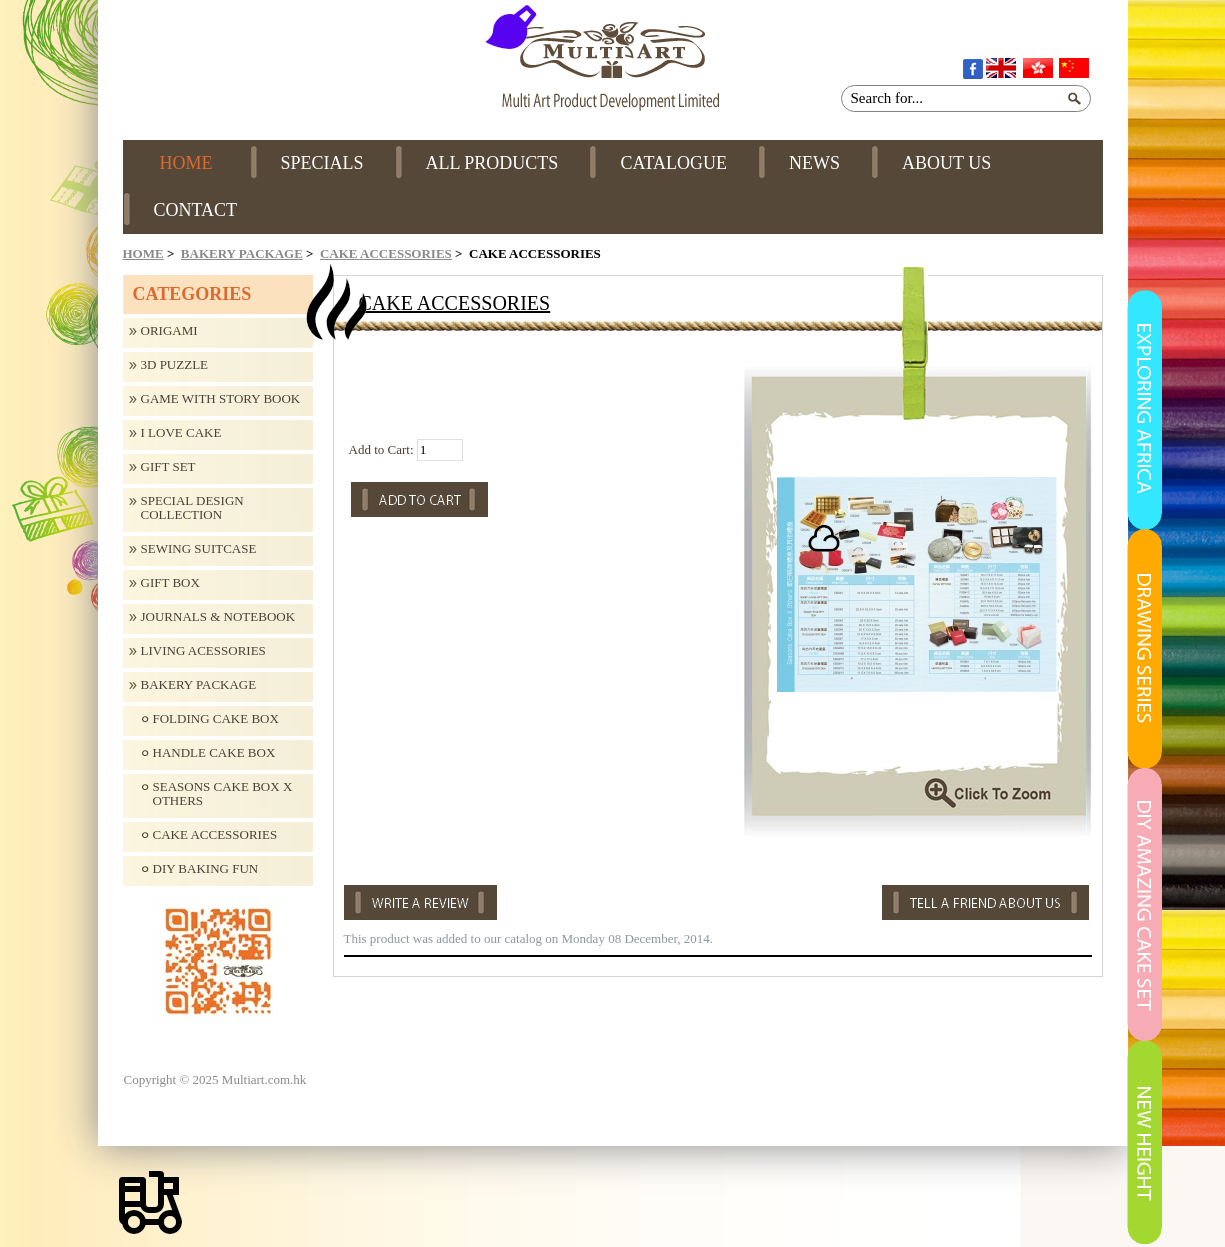  What do you see at coordinates (824, 539) in the screenshot?
I see `cloud storage or sync status` at bounding box center [824, 539].